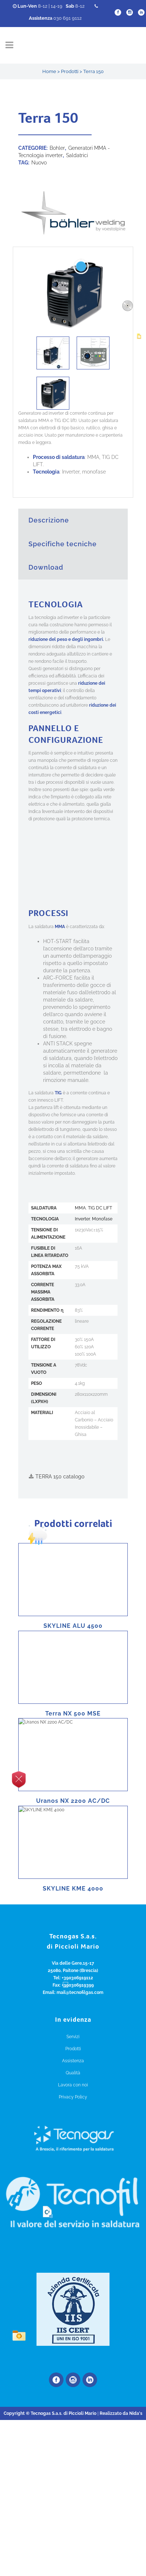  What do you see at coordinates (127, 305) in the screenshot?
I see `indicates a DVD-R disc drive or media` at bounding box center [127, 305].